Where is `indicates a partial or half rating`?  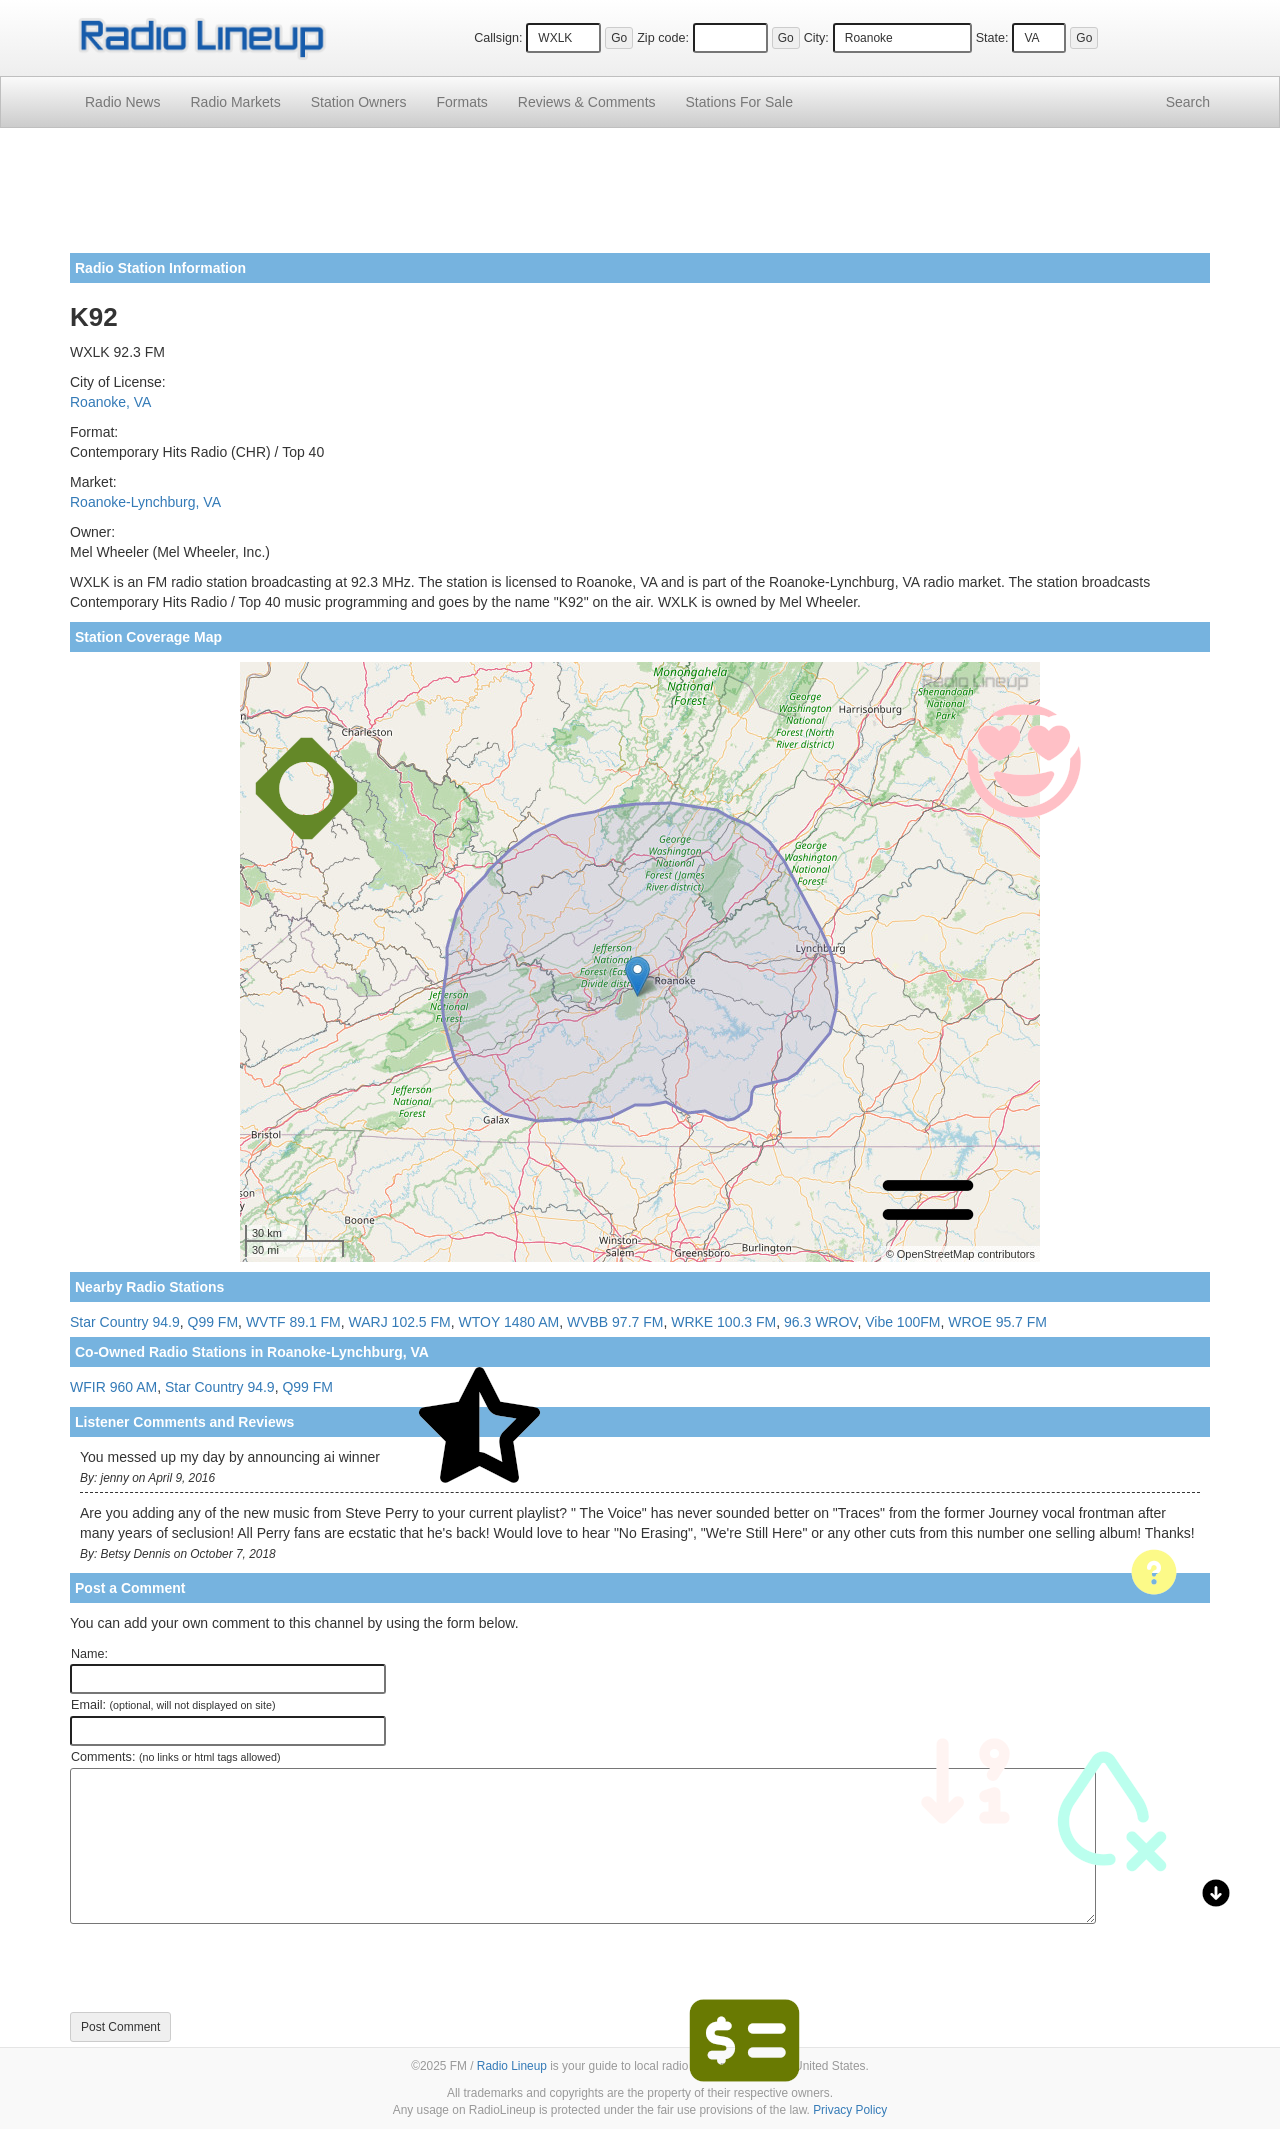 indicates a partial or half rating is located at coordinates (479, 1430).